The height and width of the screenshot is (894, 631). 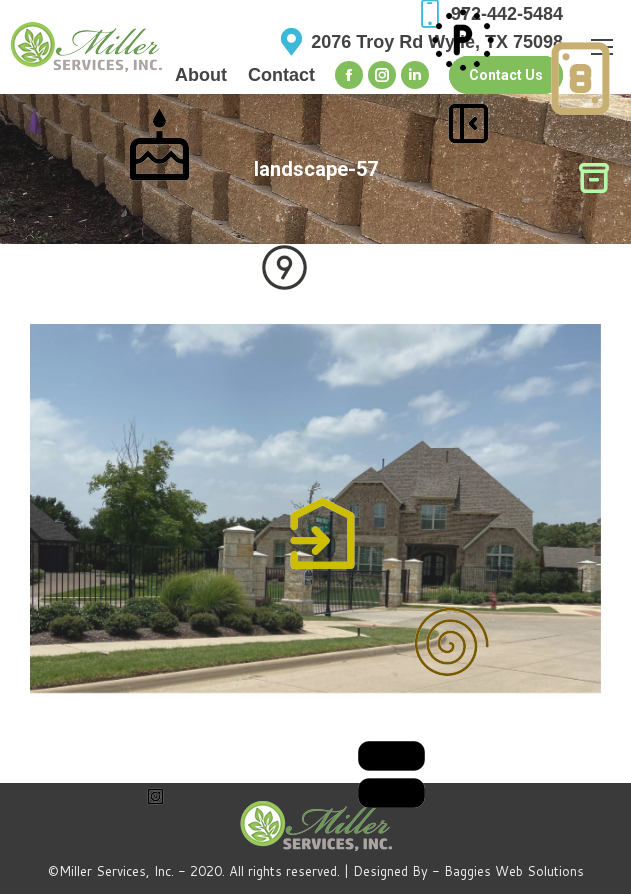 What do you see at coordinates (155, 796) in the screenshot?
I see `access laundry or washing machine controls` at bounding box center [155, 796].